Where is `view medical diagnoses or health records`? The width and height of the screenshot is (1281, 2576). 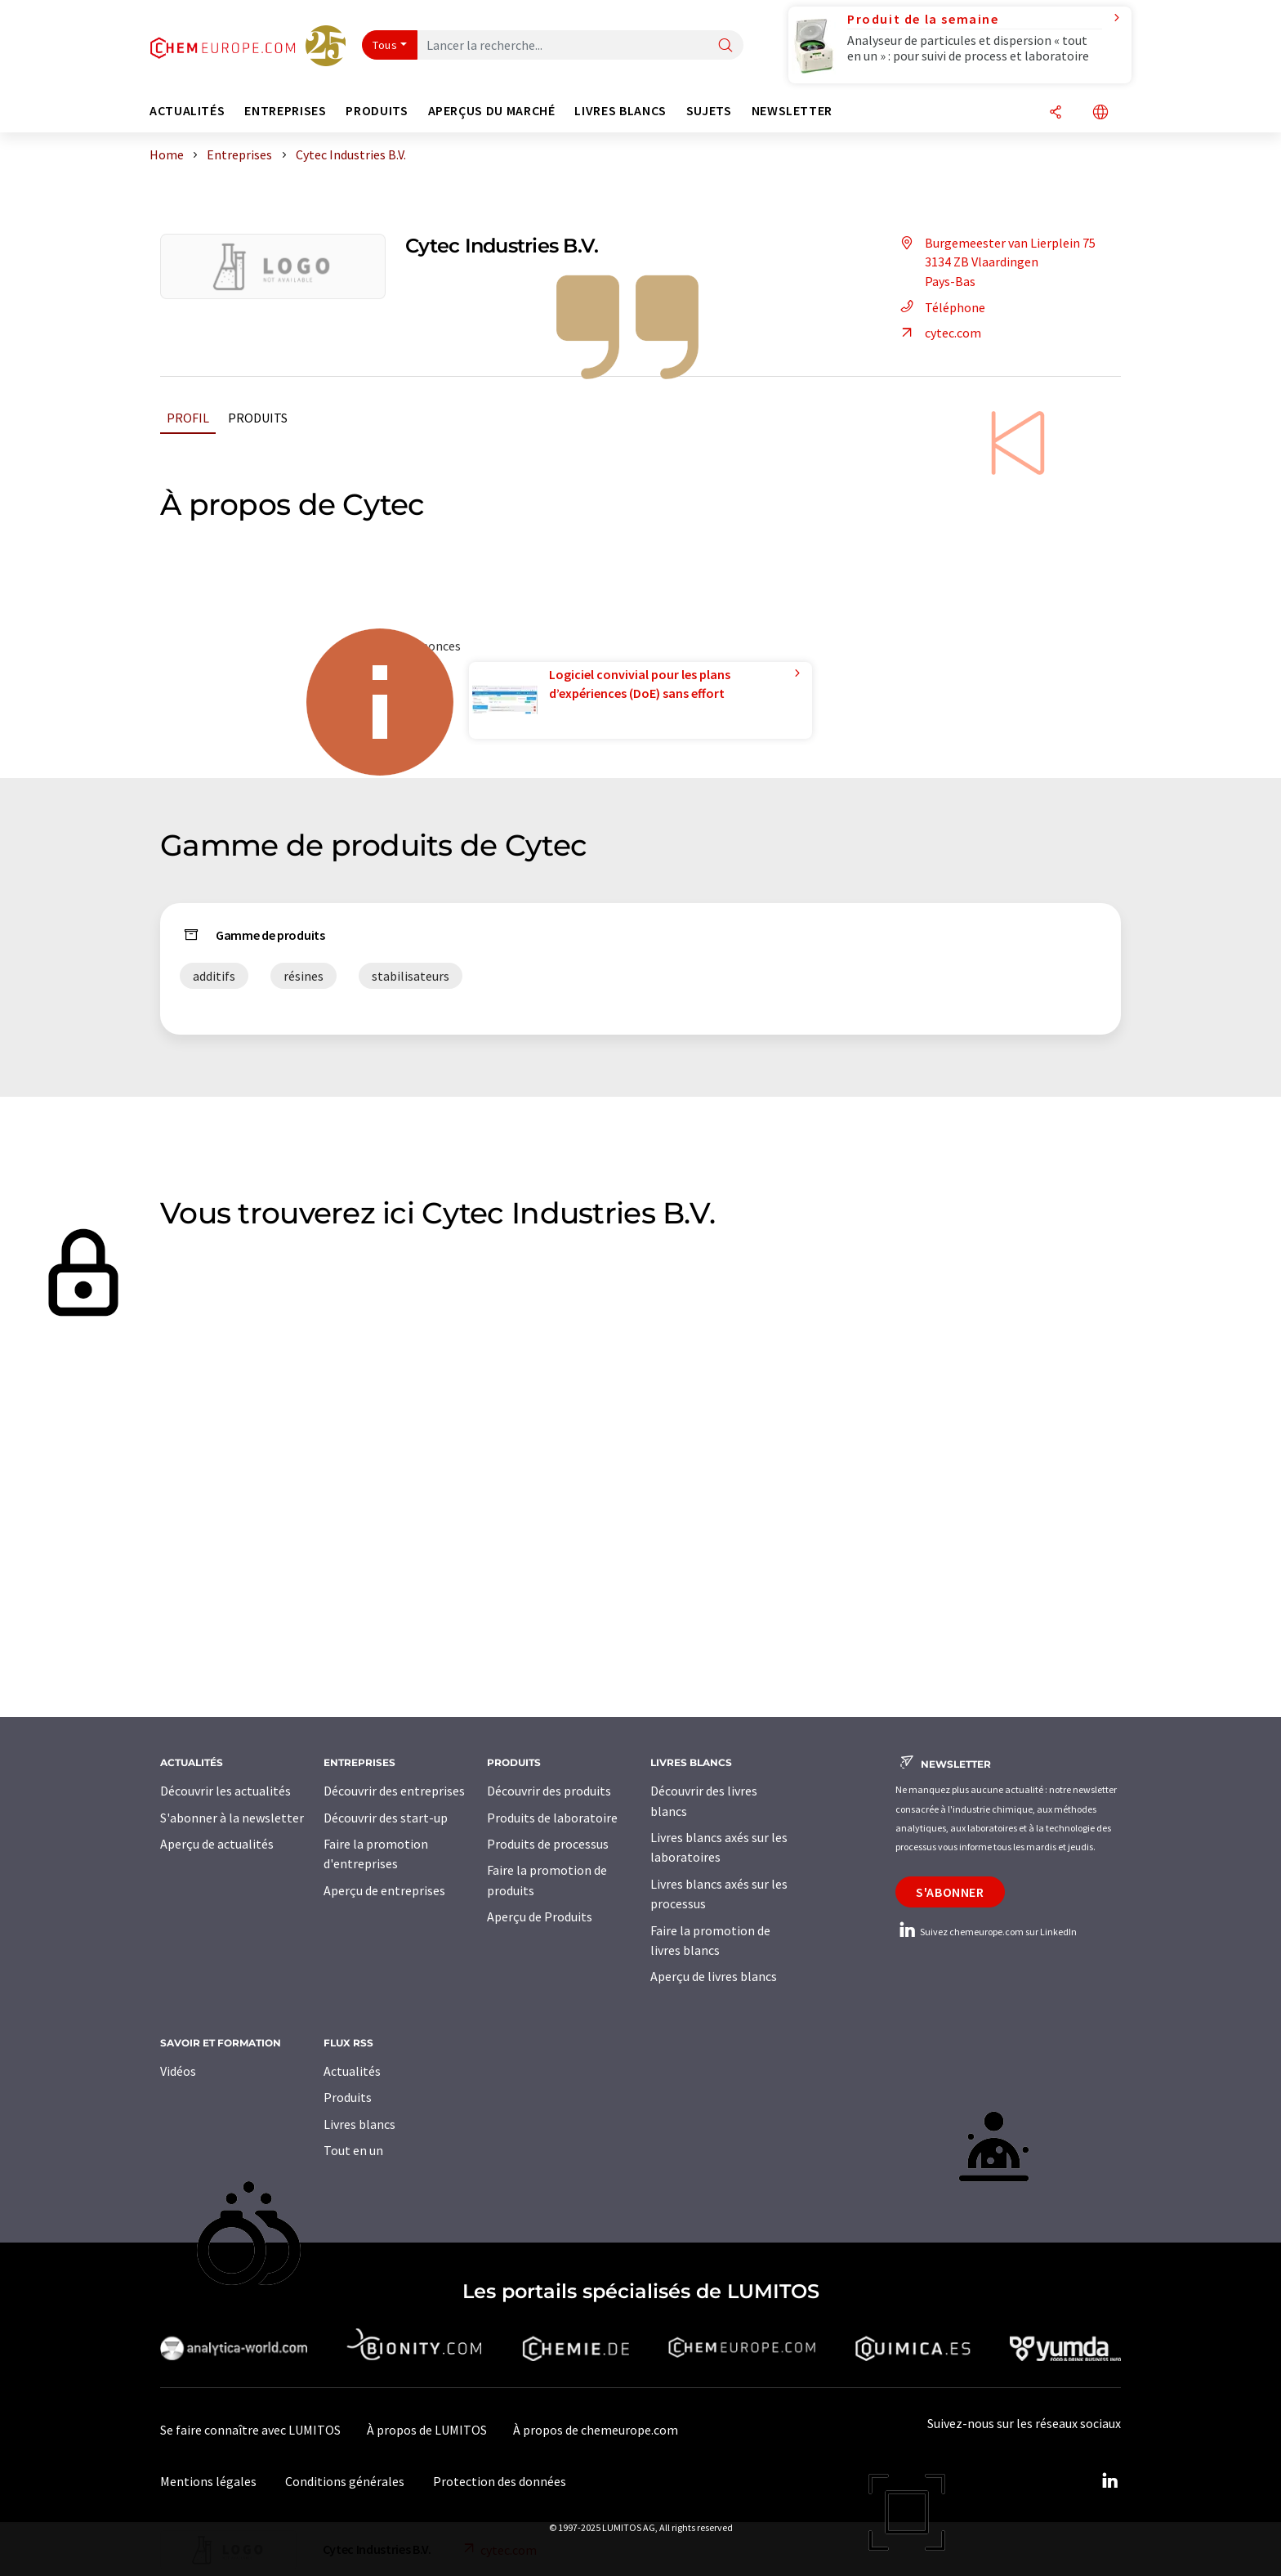 view medical diagnoses or health records is located at coordinates (993, 2146).